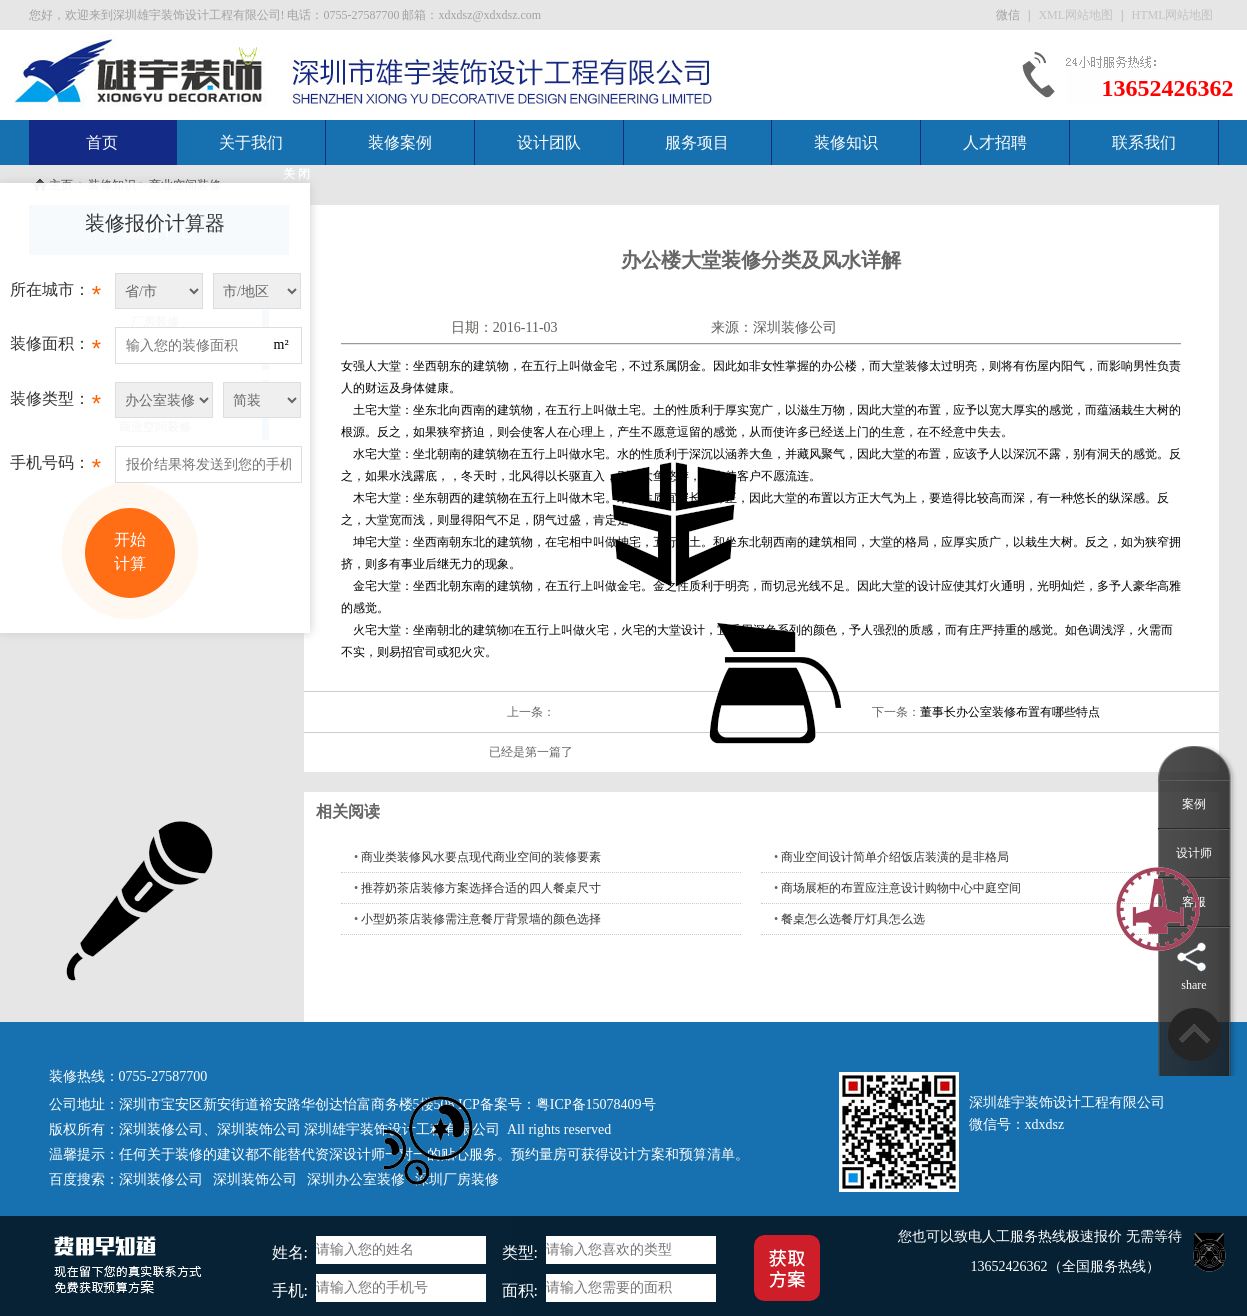 This screenshot has width=1247, height=1316. Describe the element at coordinates (428, 1141) in the screenshot. I see `dragon ball collectible items in a game interface` at that location.